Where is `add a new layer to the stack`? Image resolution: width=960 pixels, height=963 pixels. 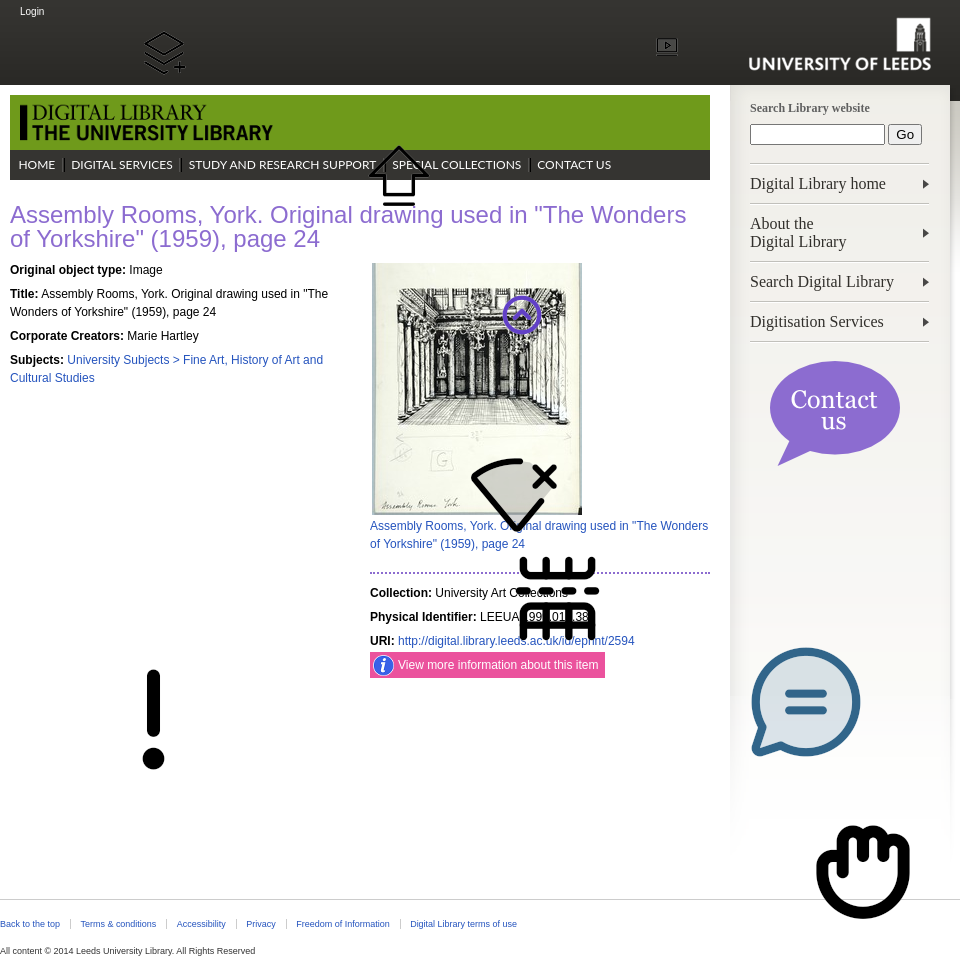
add a new layer to the stack is located at coordinates (164, 53).